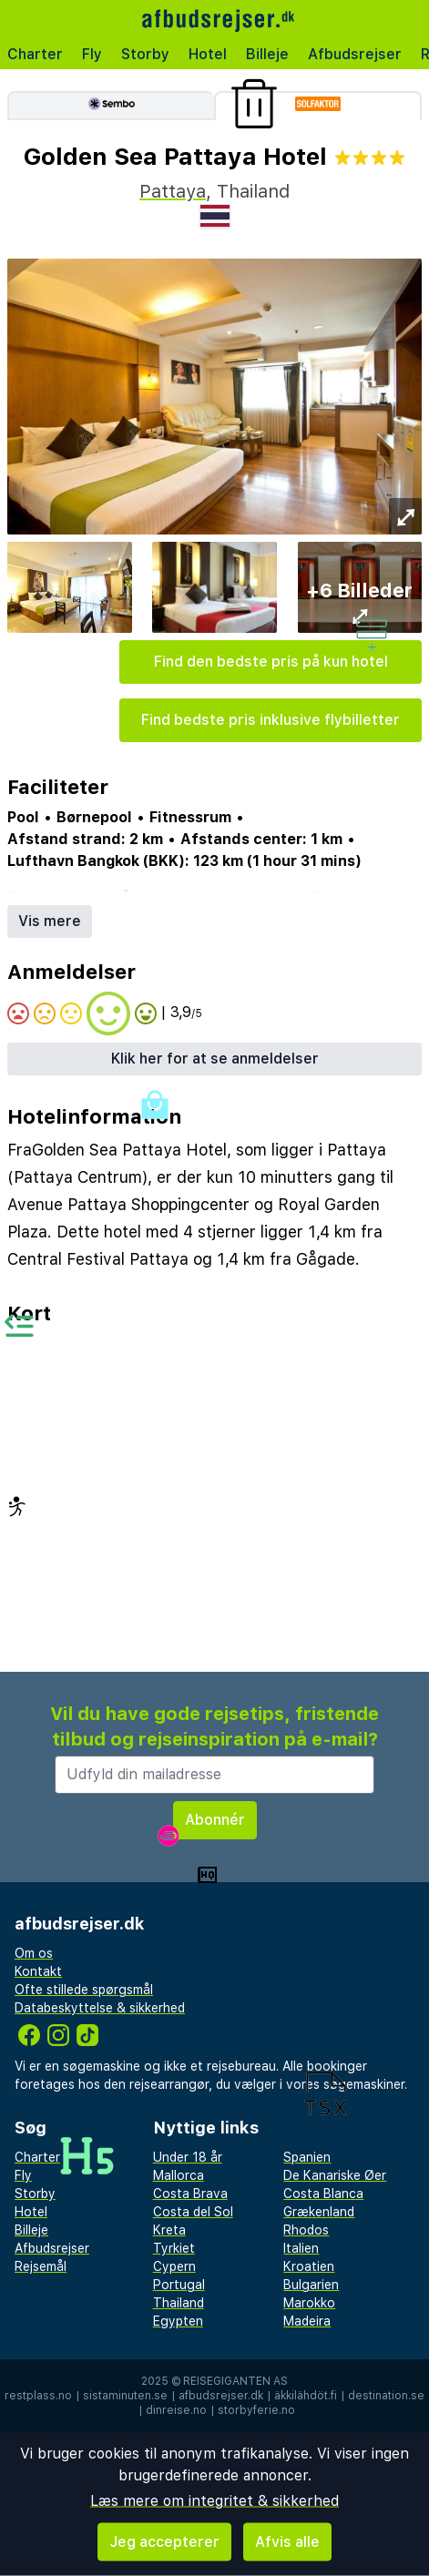 This screenshot has width=429, height=2576. What do you see at coordinates (208, 1875) in the screenshot?
I see `indicates high quality media or streaming option` at bounding box center [208, 1875].